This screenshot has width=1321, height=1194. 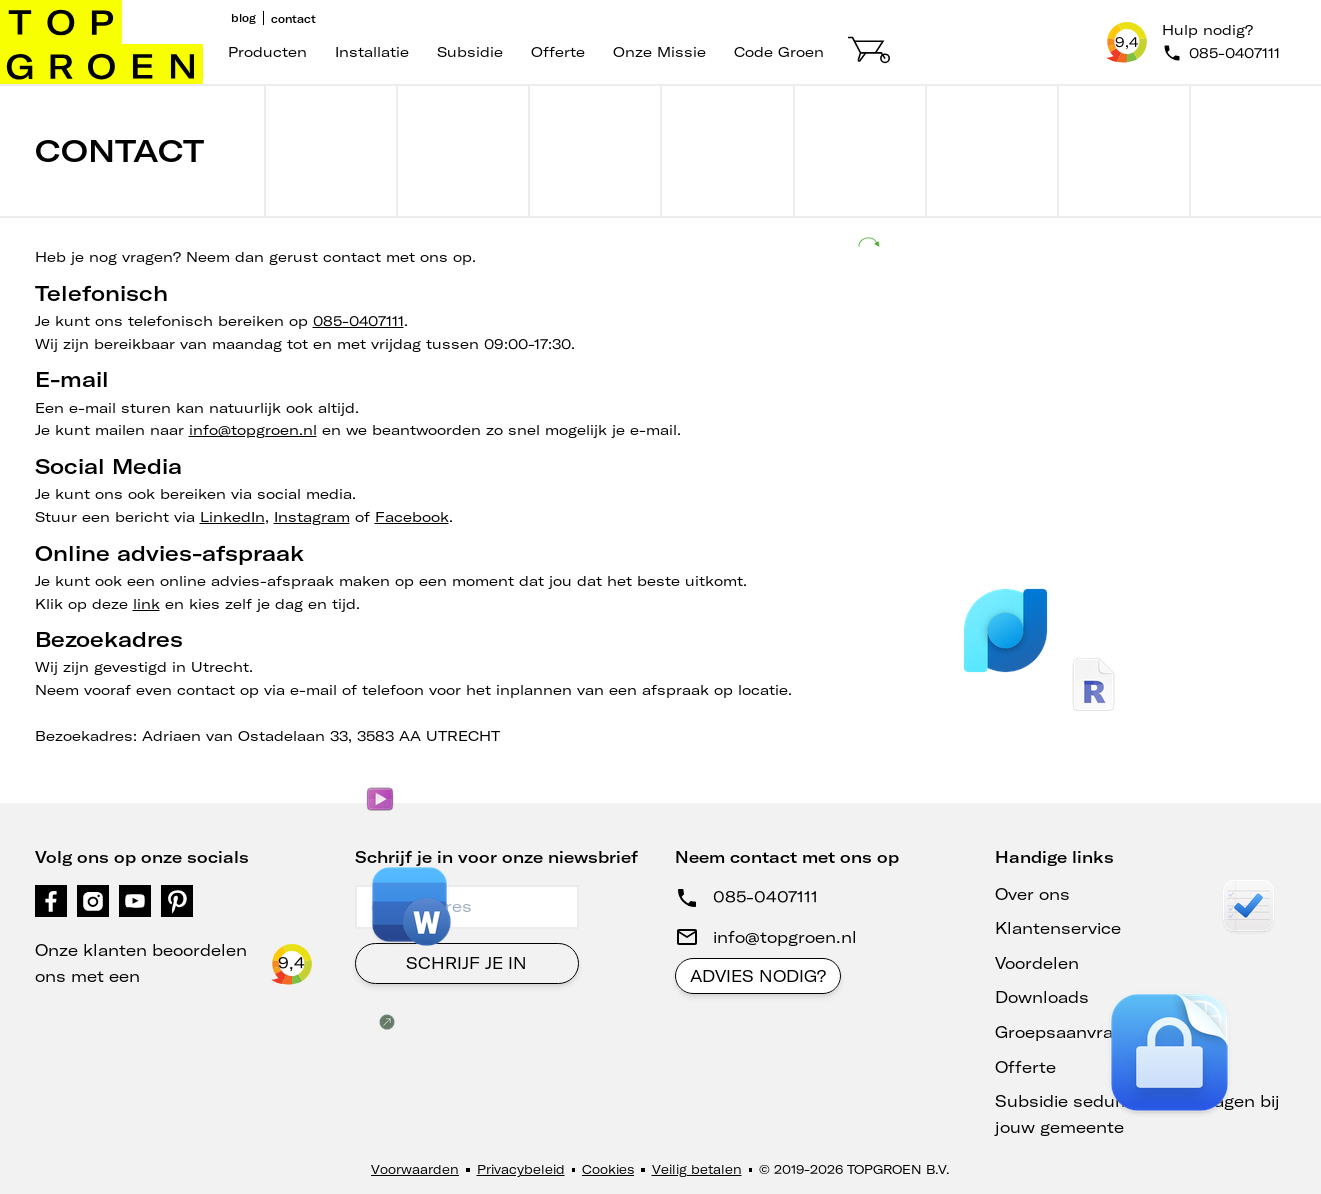 What do you see at coordinates (869, 242) in the screenshot?
I see `redo the last undone action` at bounding box center [869, 242].